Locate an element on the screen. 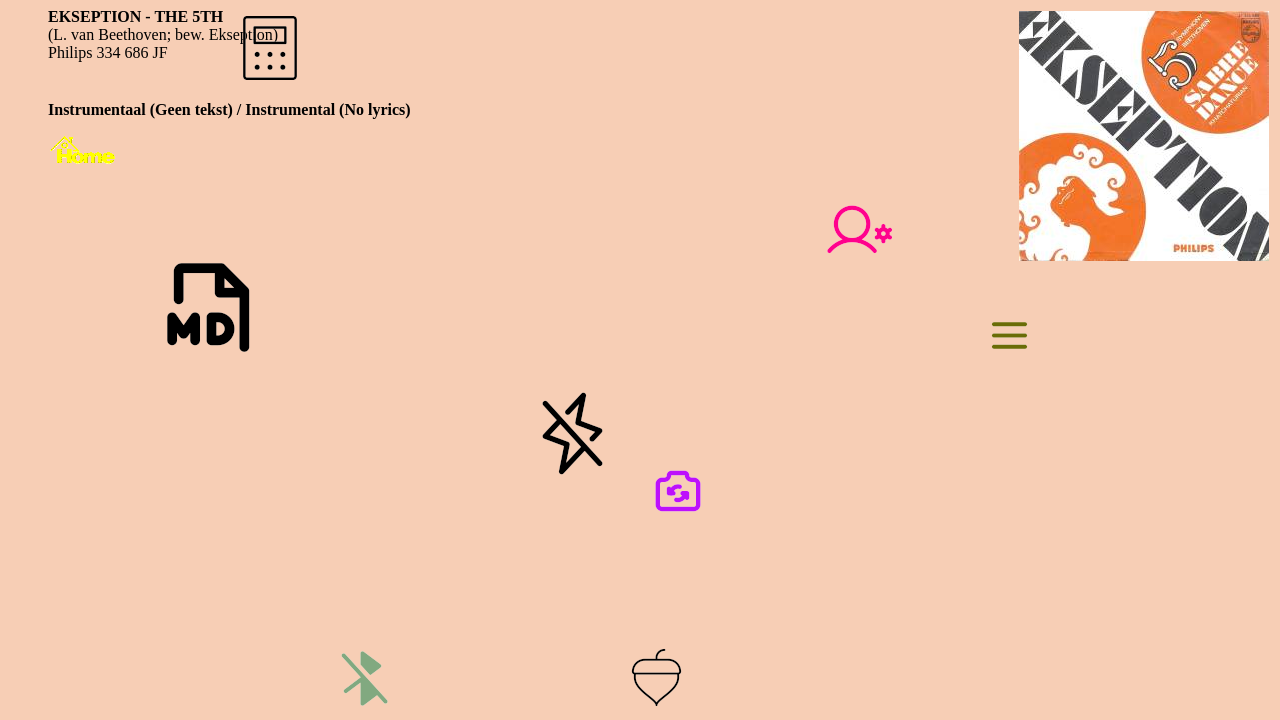 The width and height of the screenshot is (1280, 720). open navigation menu is located at coordinates (1009, 335).